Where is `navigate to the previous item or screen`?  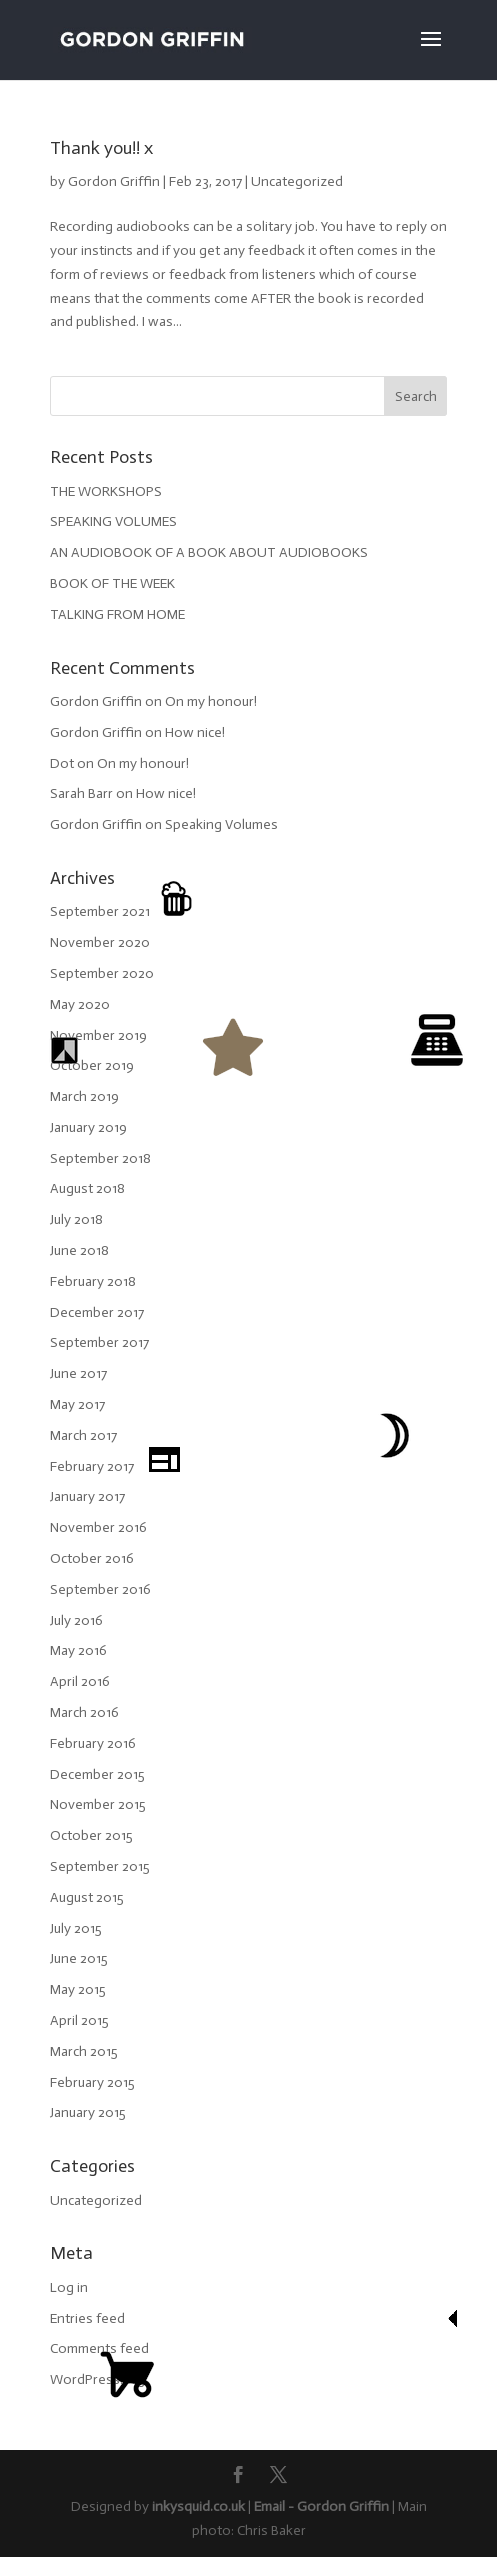
navigate to the previous item or screen is located at coordinates (453, 2318).